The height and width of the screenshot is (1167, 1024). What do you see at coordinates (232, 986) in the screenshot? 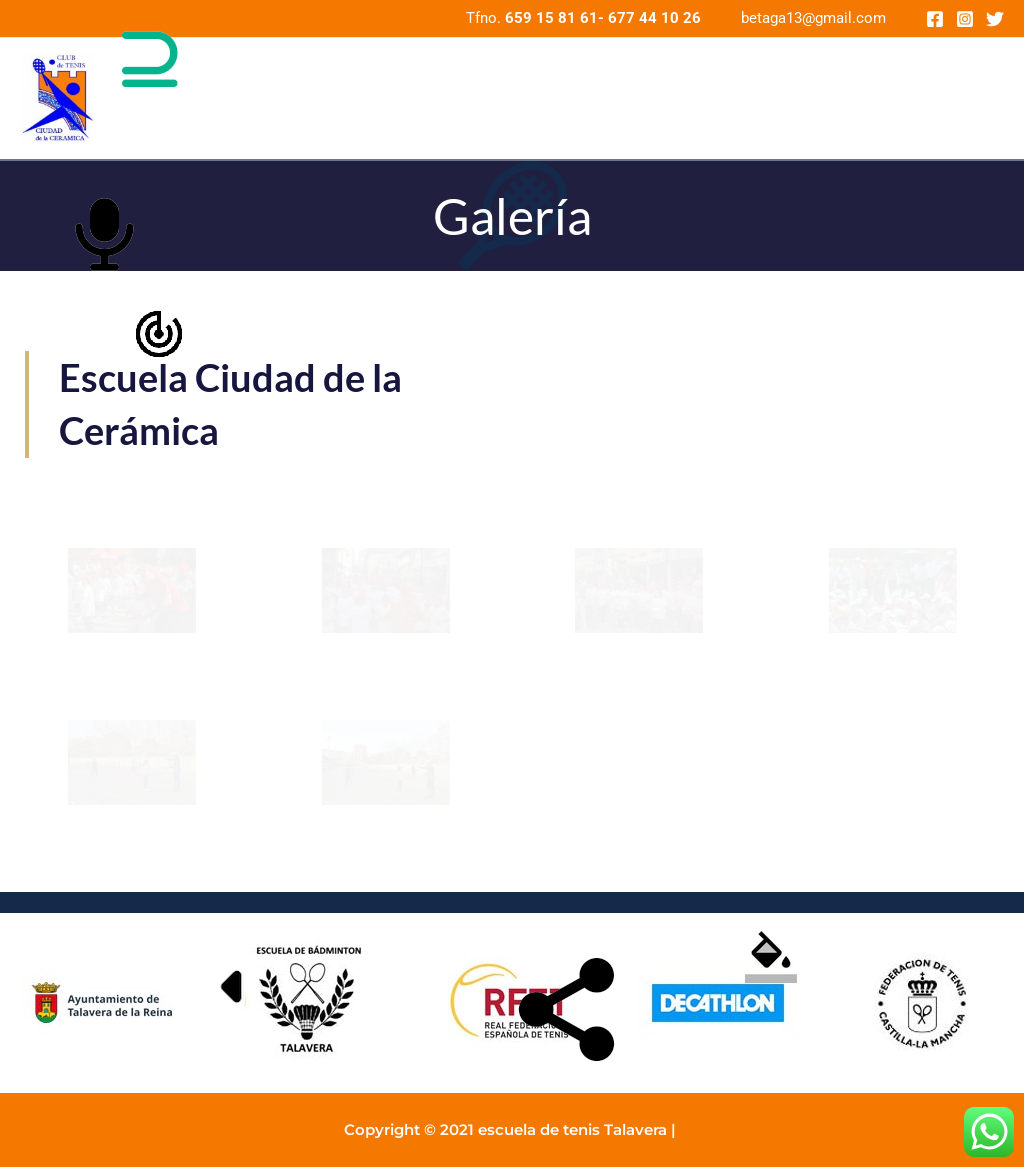
I see `navigate to the previous item or screen` at bounding box center [232, 986].